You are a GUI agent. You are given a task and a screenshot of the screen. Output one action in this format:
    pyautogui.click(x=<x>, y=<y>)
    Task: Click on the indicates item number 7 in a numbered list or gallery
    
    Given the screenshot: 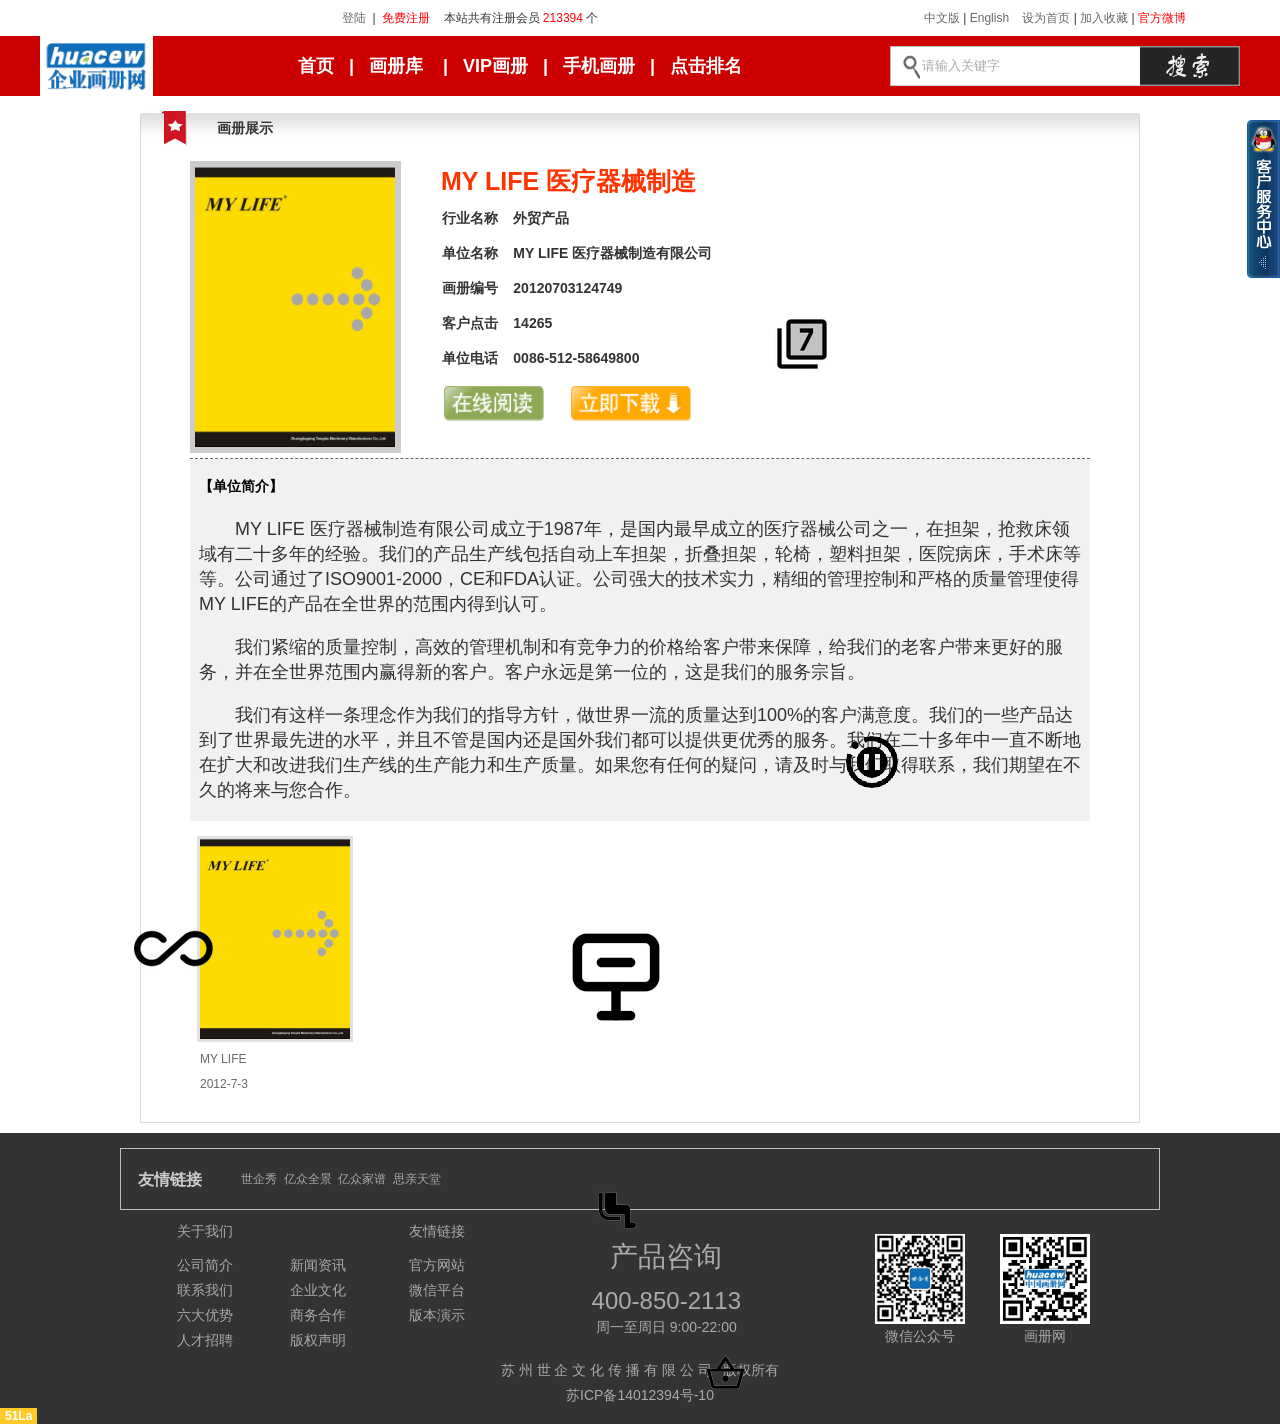 What is the action you would take?
    pyautogui.click(x=802, y=344)
    